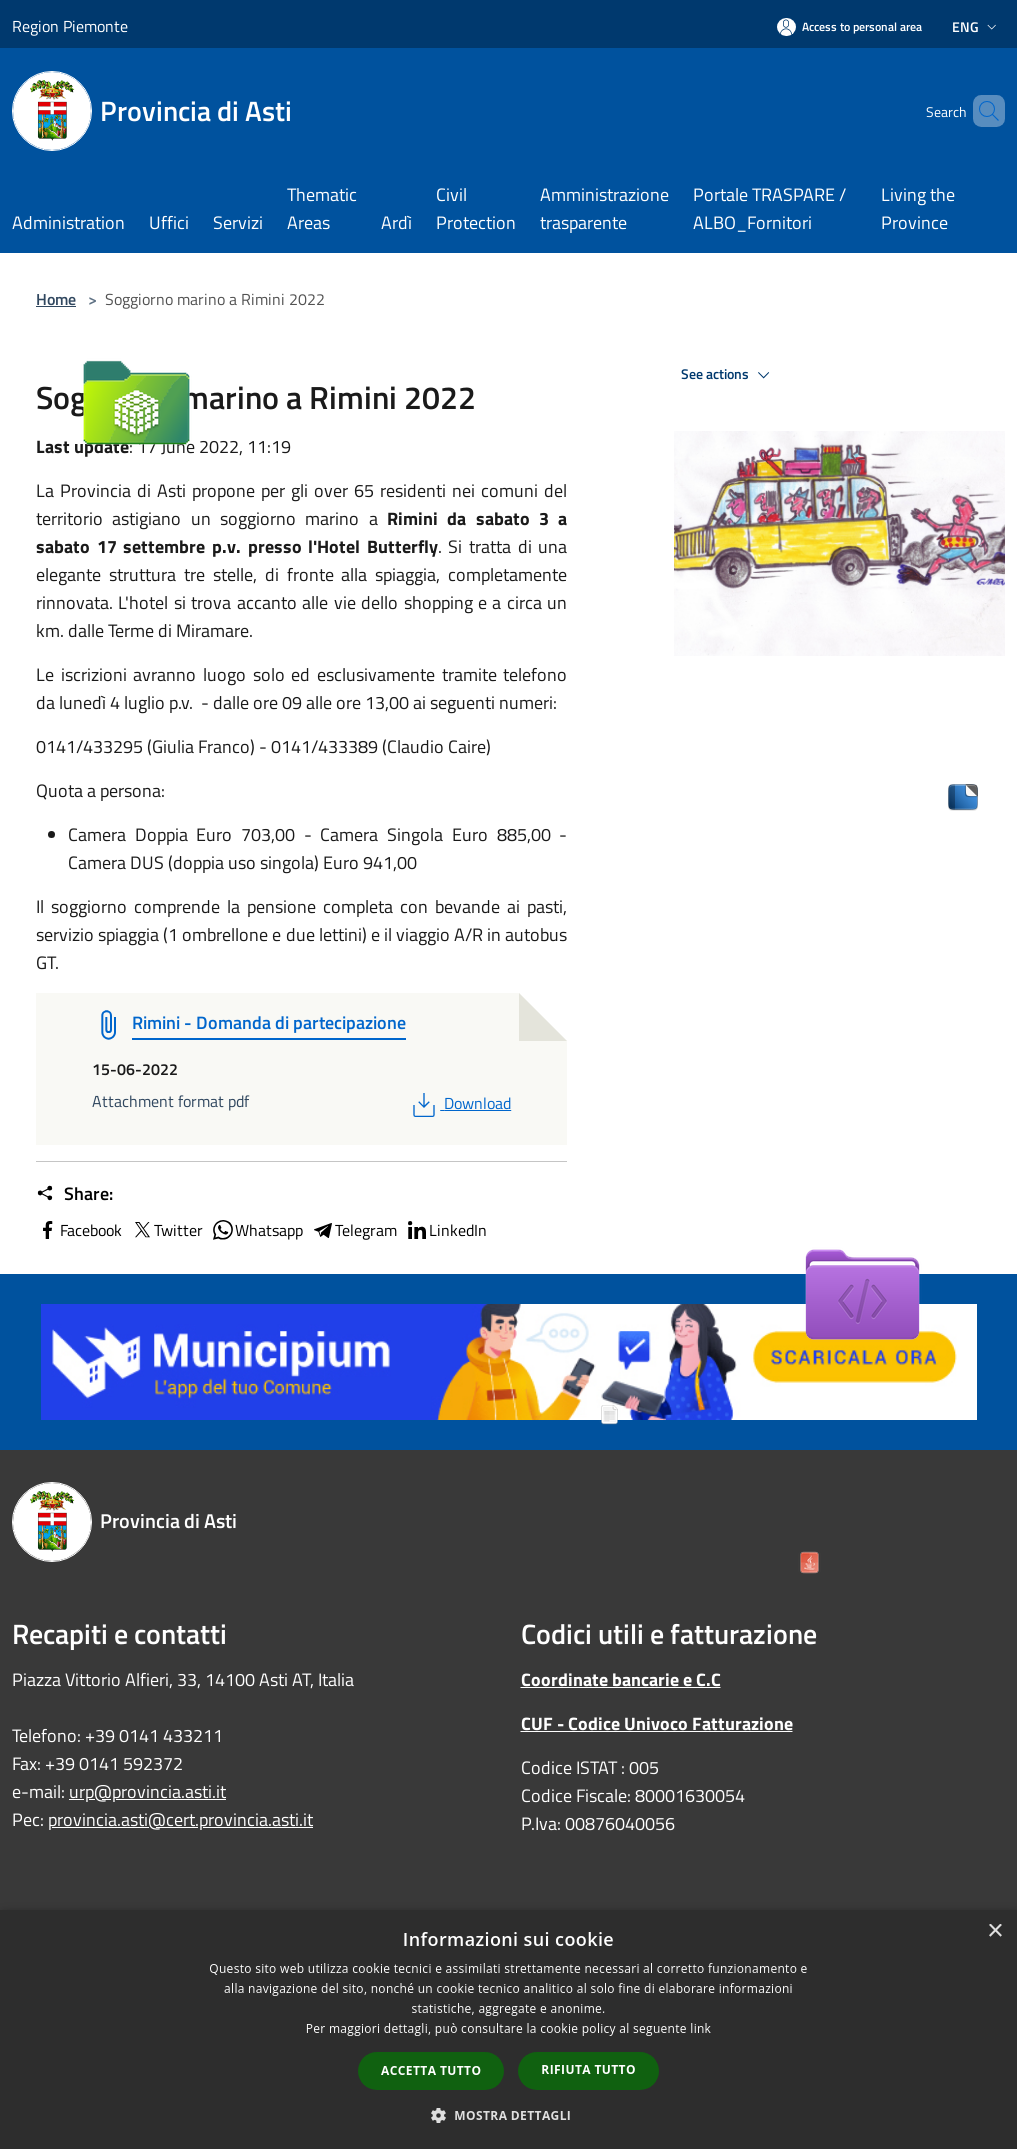 The height and width of the screenshot is (2149, 1017). I want to click on open game jolt games folder, so click(136, 405).